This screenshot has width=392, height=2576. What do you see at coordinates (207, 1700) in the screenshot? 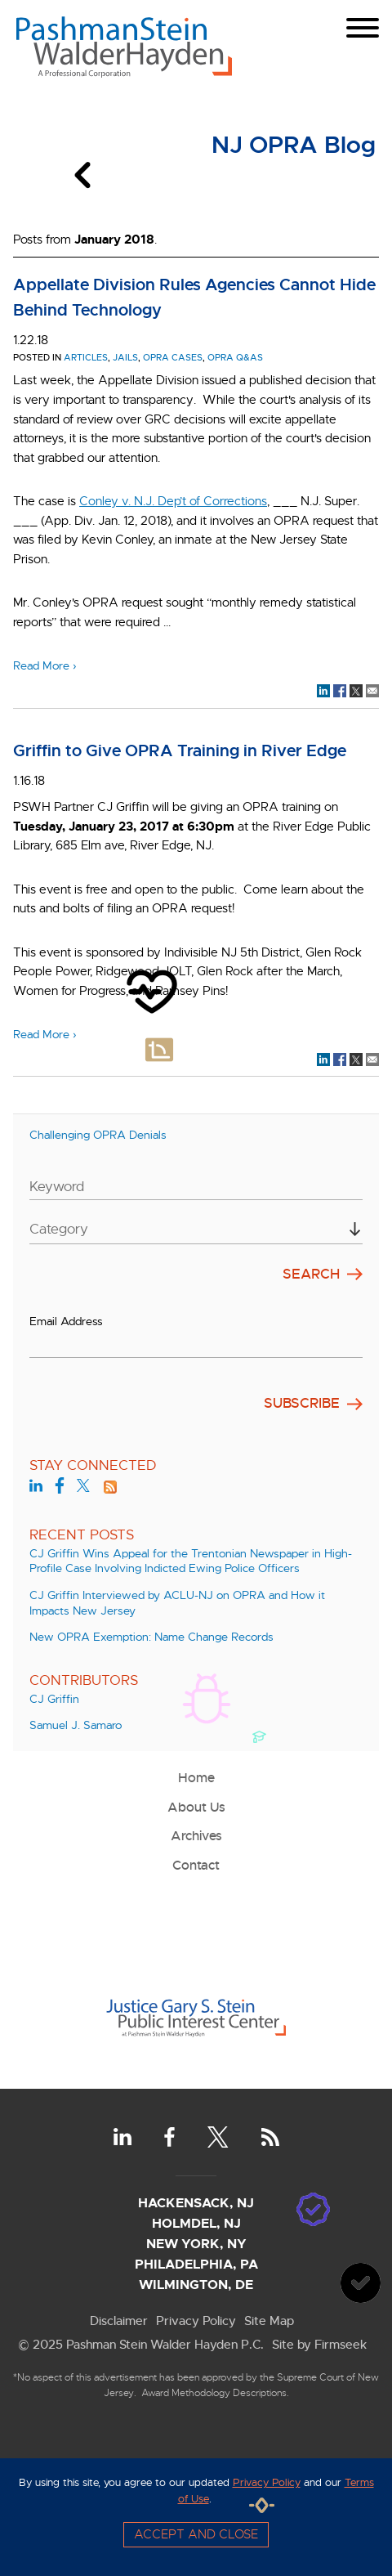
I see `report a bug or issue` at bounding box center [207, 1700].